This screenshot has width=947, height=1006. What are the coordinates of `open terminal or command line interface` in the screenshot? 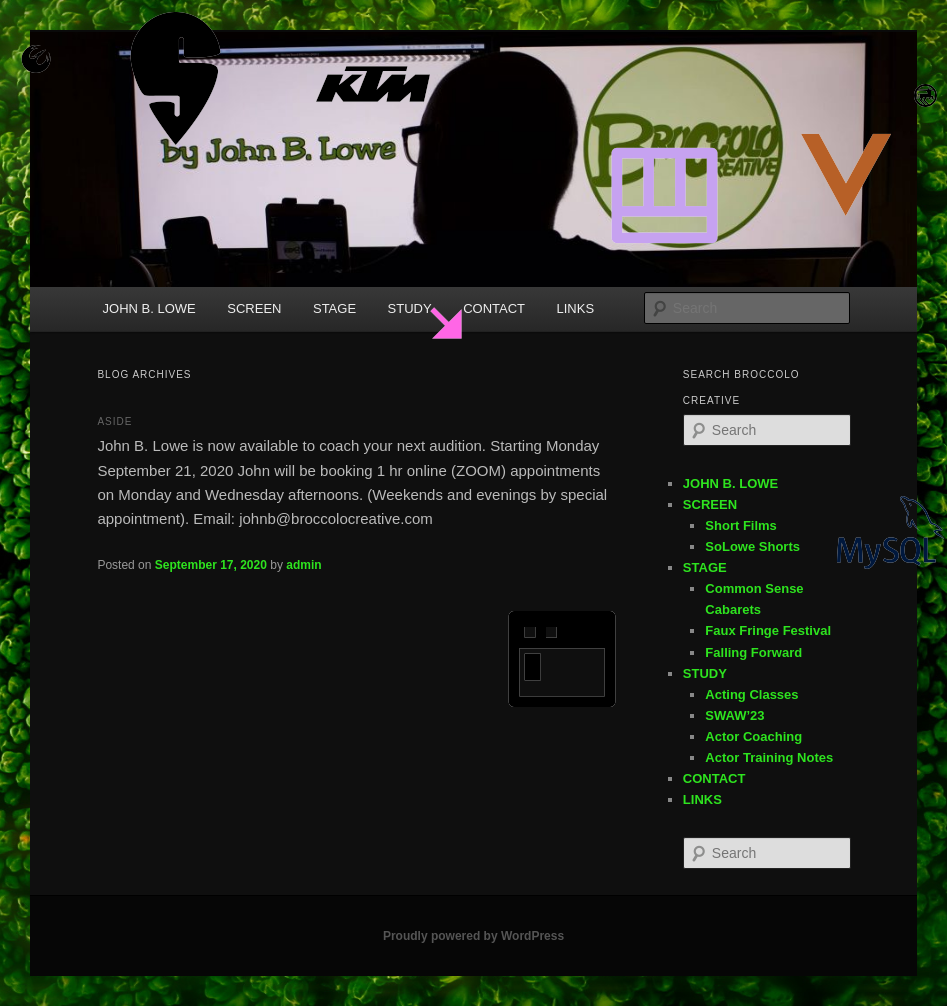 It's located at (562, 659).